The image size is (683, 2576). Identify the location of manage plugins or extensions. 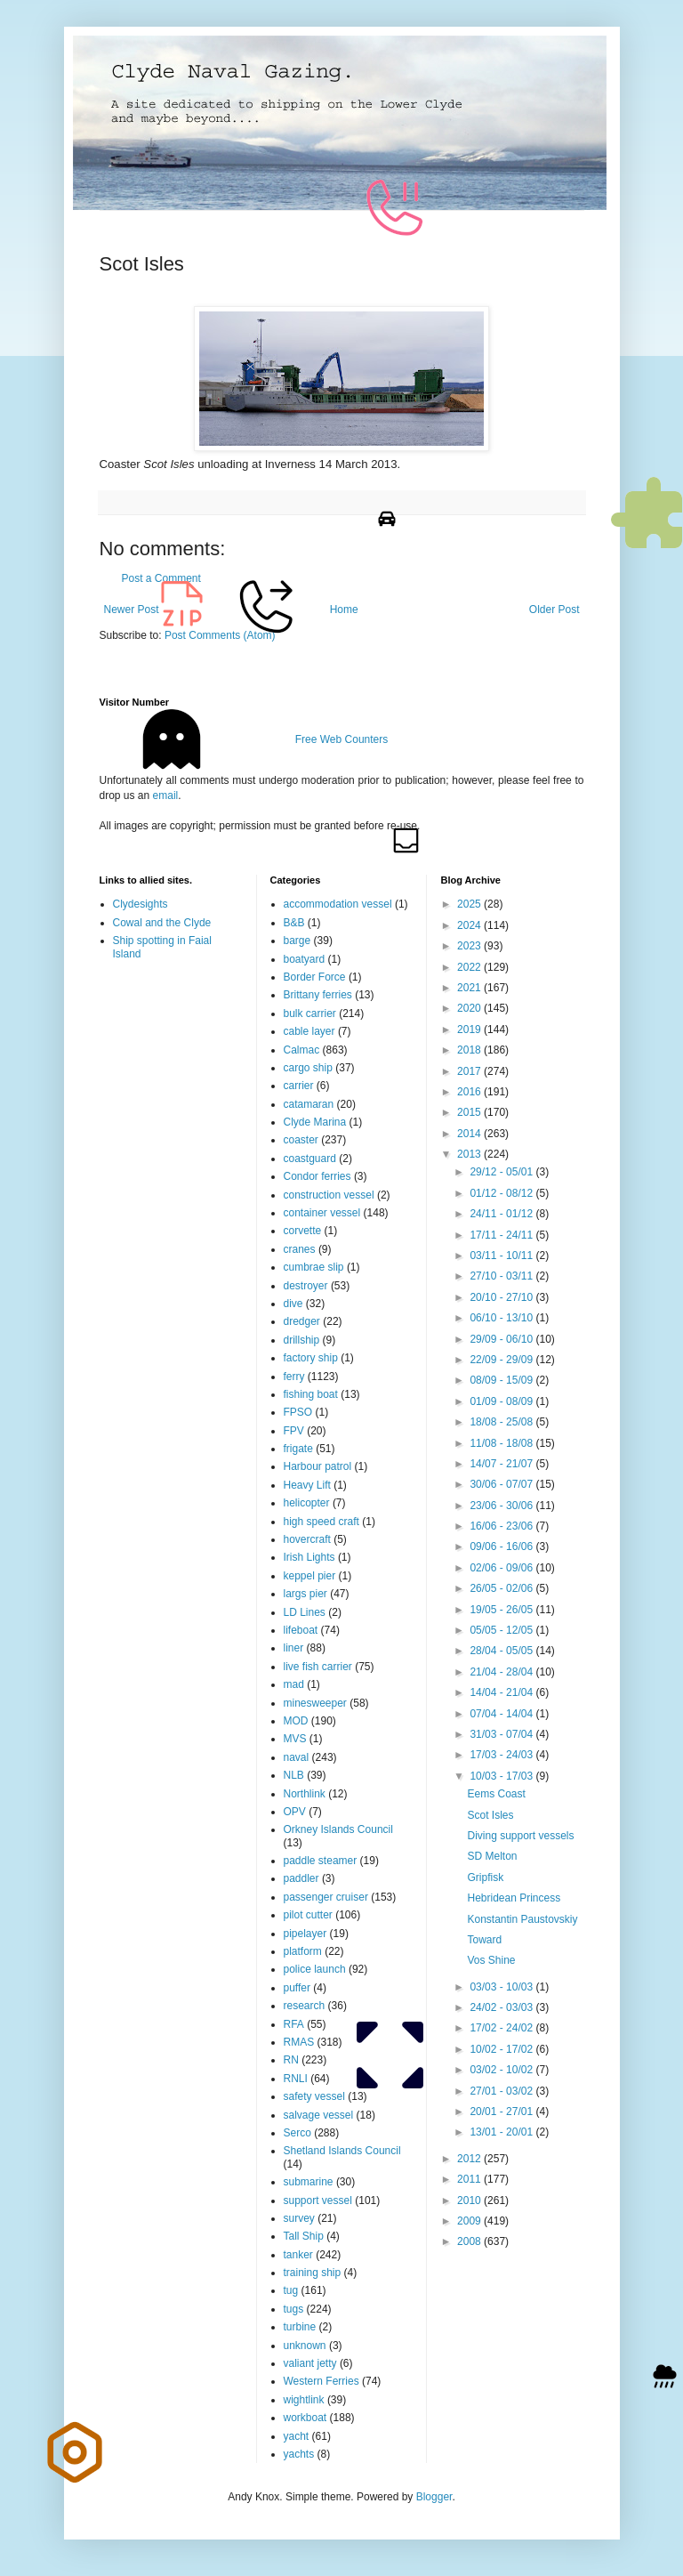
(647, 513).